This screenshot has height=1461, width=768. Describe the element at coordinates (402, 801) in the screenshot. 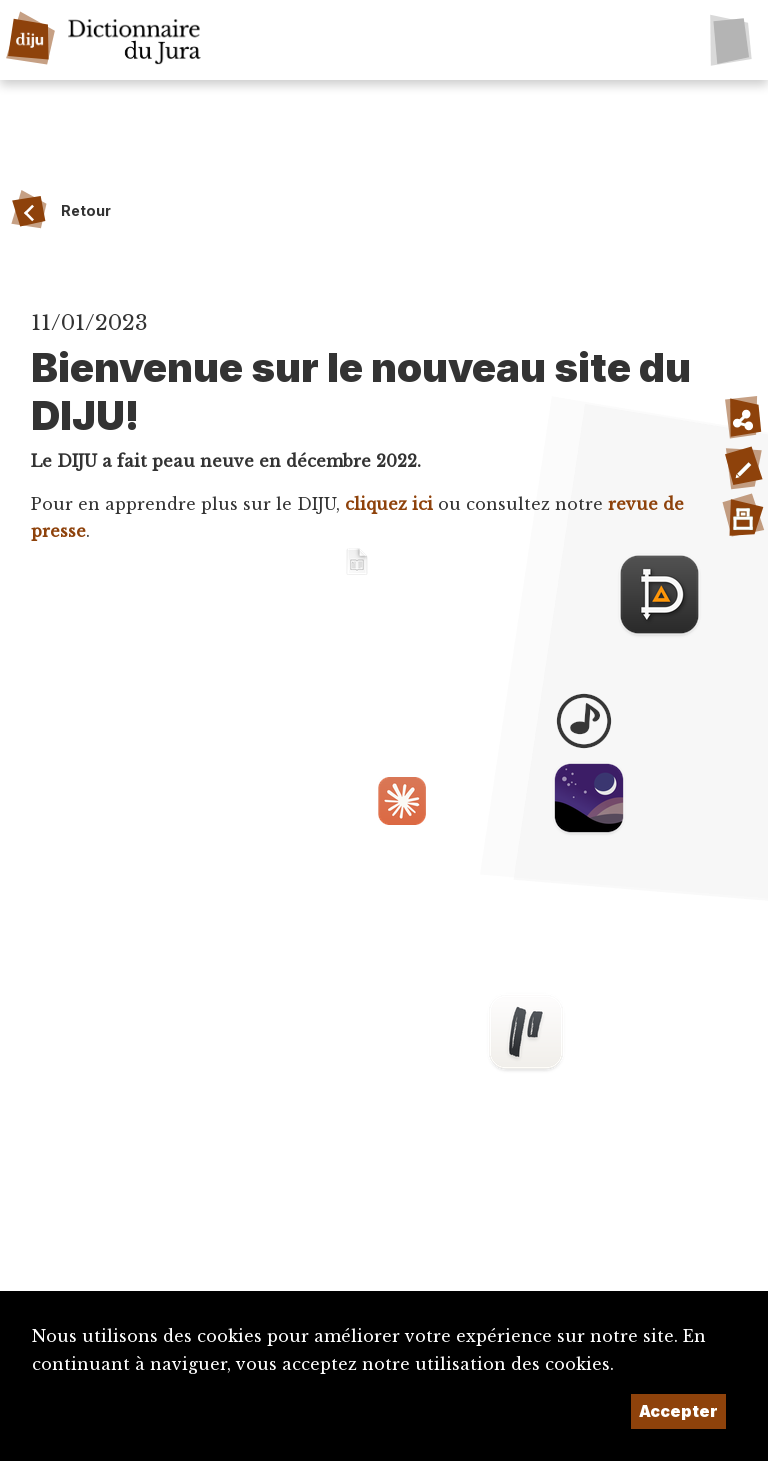

I see `open the Claude AI assistant app` at that location.